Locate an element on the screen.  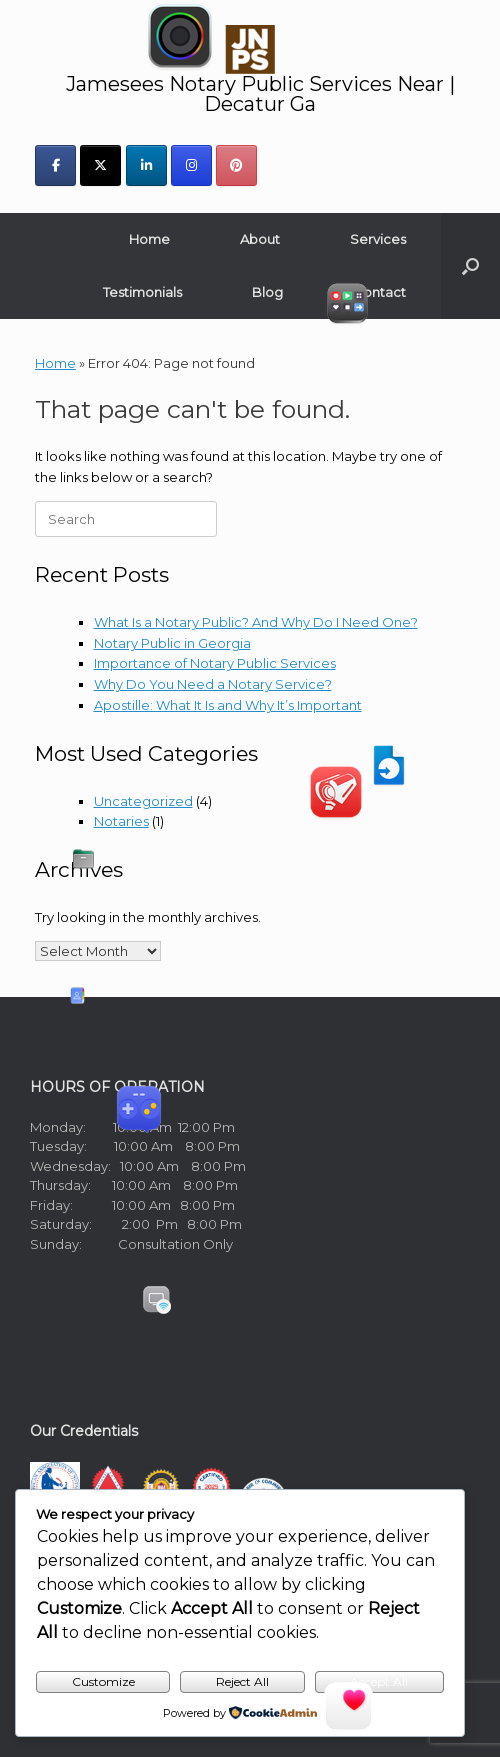
open Boatswain app for Elgato Stream Deck control is located at coordinates (347, 303).